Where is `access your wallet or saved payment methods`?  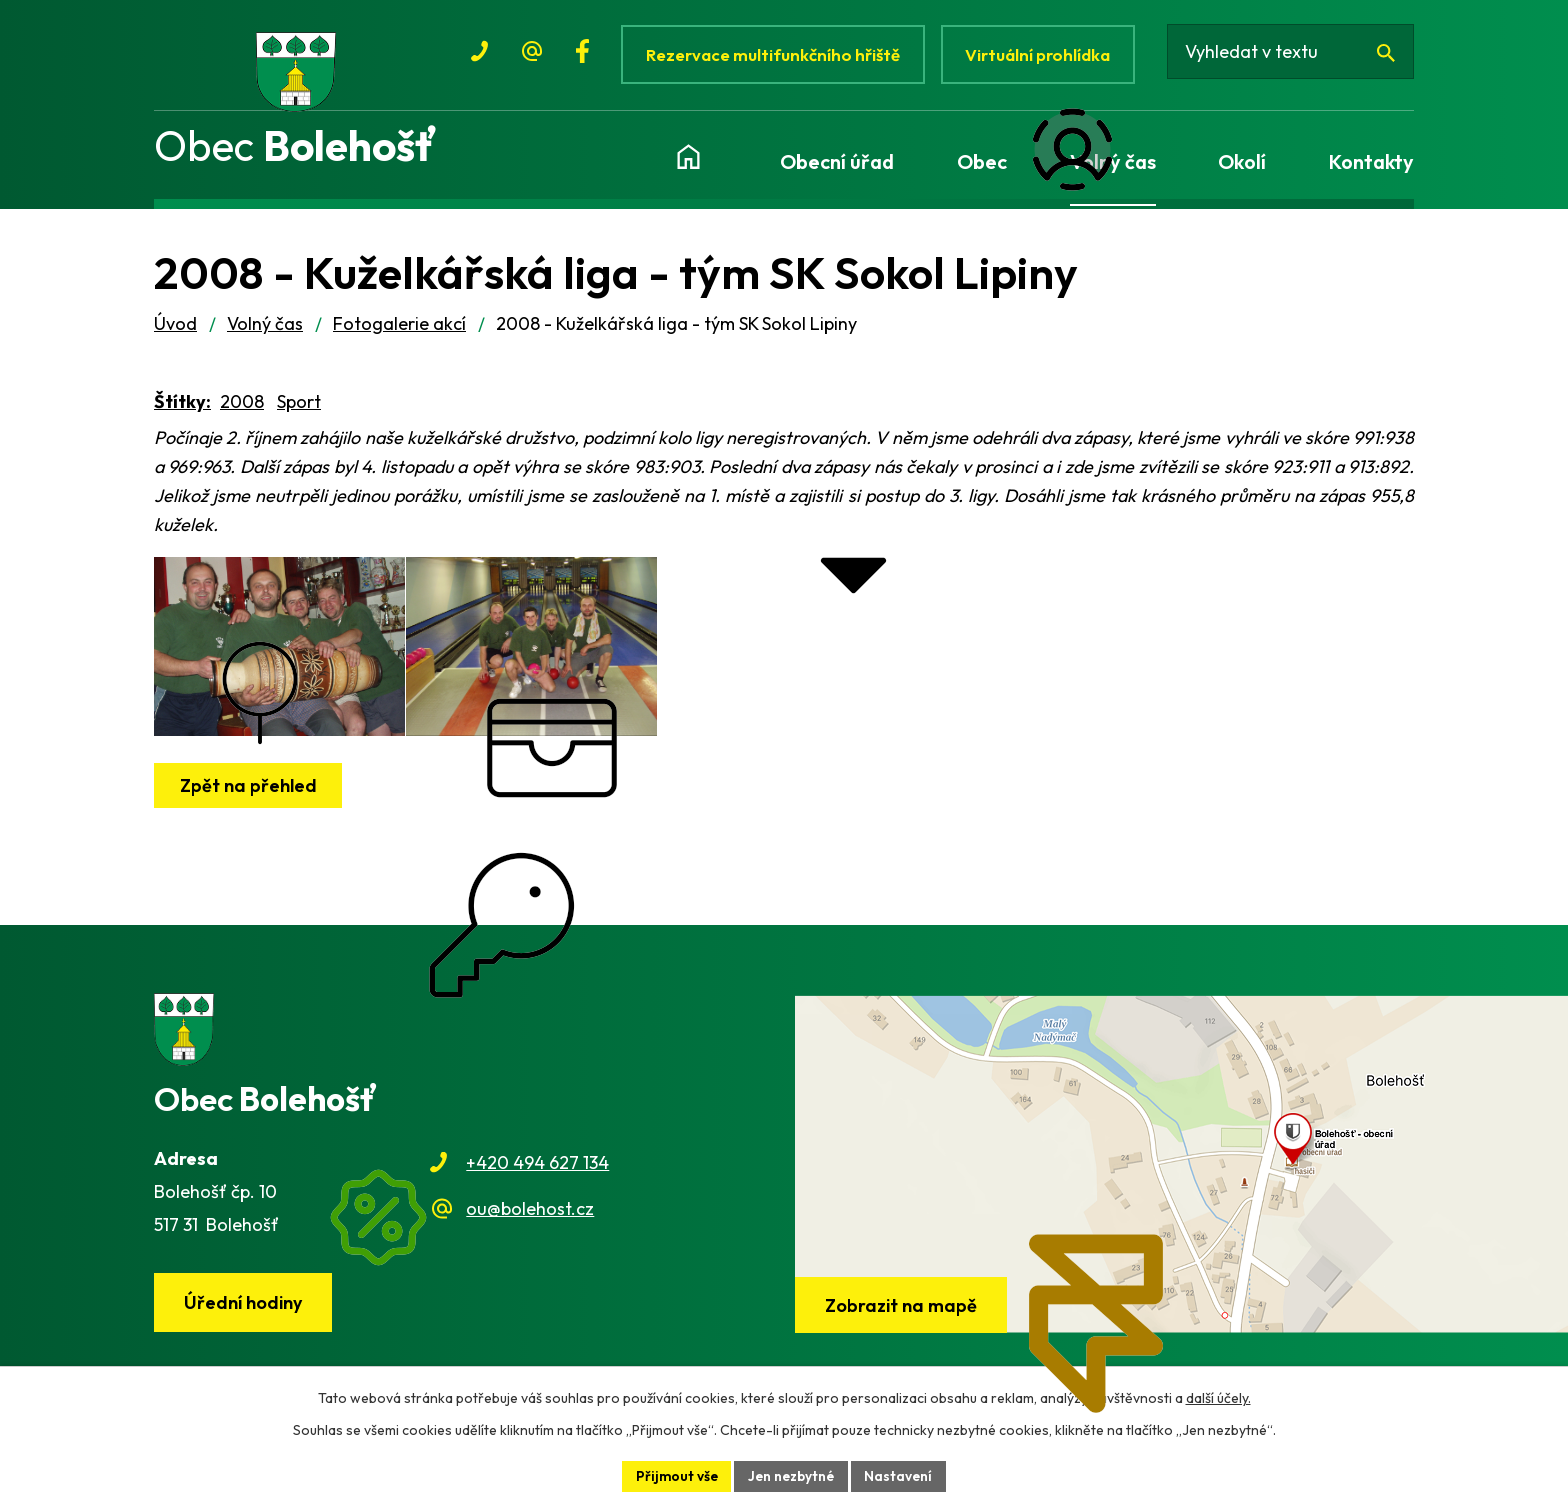
access your wallet or saved payment methods is located at coordinates (552, 748).